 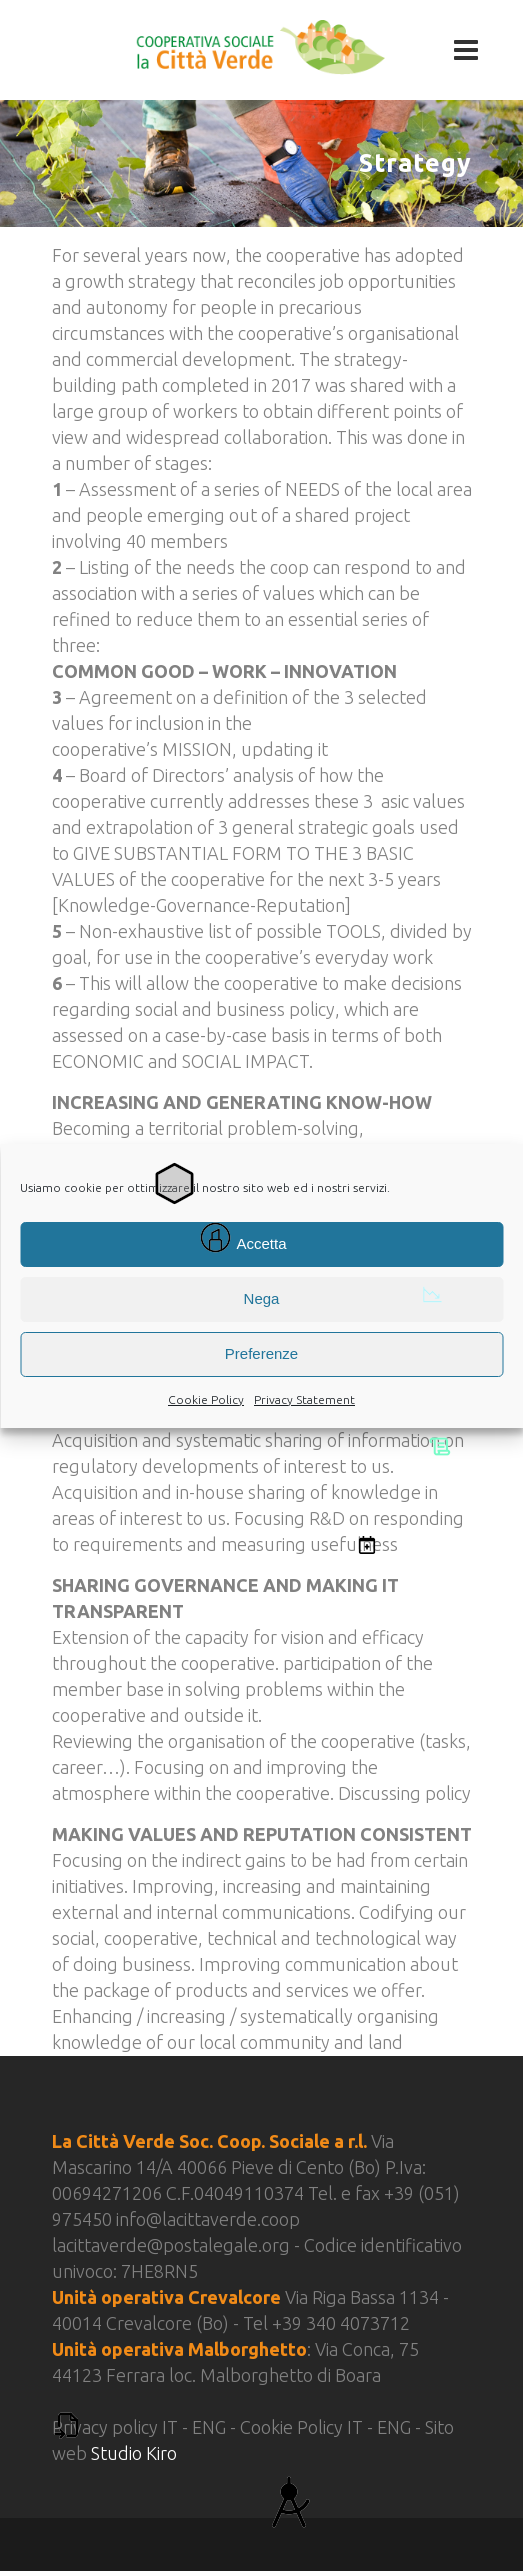 What do you see at coordinates (68, 2425) in the screenshot?
I see `import a file from another source` at bounding box center [68, 2425].